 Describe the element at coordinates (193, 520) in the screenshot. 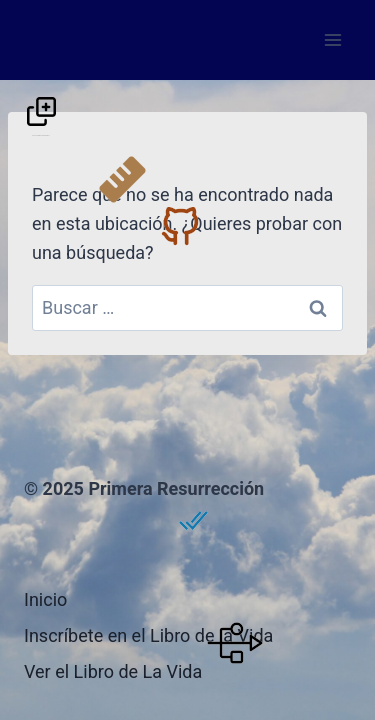

I see `indicates message has been read or delivered` at that location.